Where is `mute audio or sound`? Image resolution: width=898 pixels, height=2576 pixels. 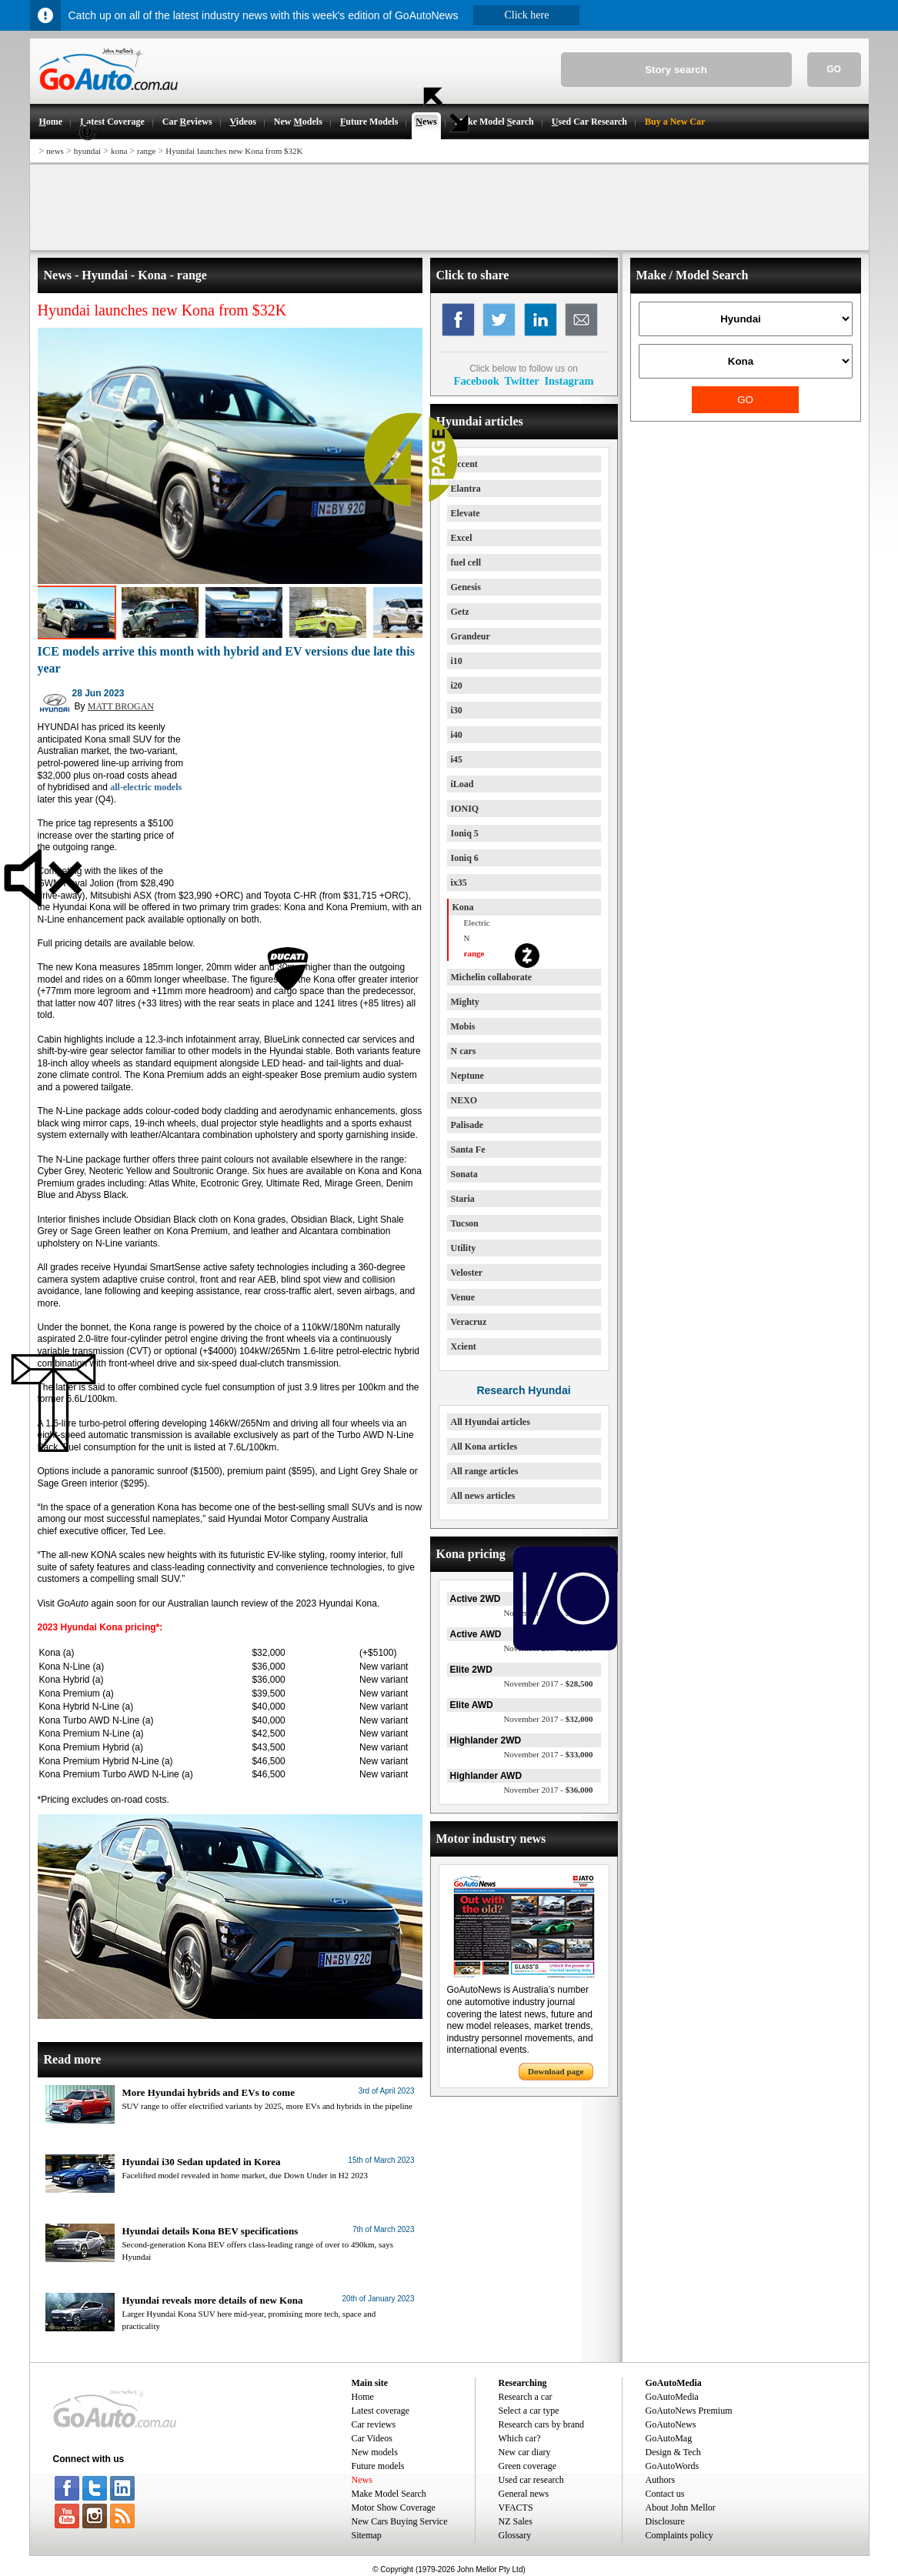 mute audio or sound is located at coordinates (42, 878).